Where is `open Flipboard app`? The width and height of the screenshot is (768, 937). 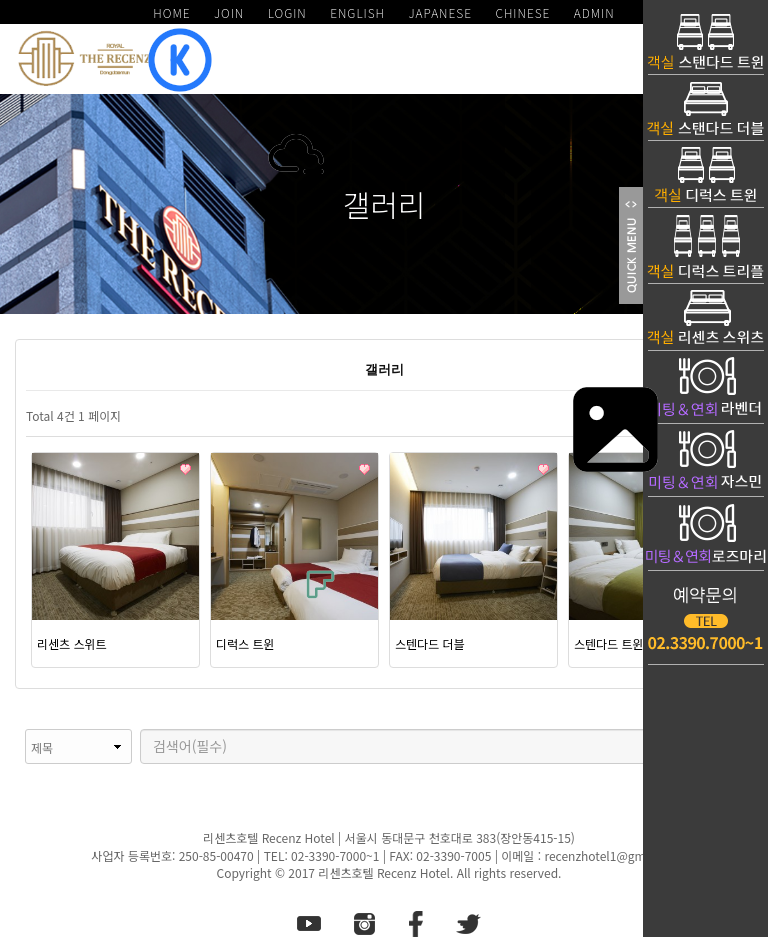
open Flipboard app is located at coordinates (320, 584).